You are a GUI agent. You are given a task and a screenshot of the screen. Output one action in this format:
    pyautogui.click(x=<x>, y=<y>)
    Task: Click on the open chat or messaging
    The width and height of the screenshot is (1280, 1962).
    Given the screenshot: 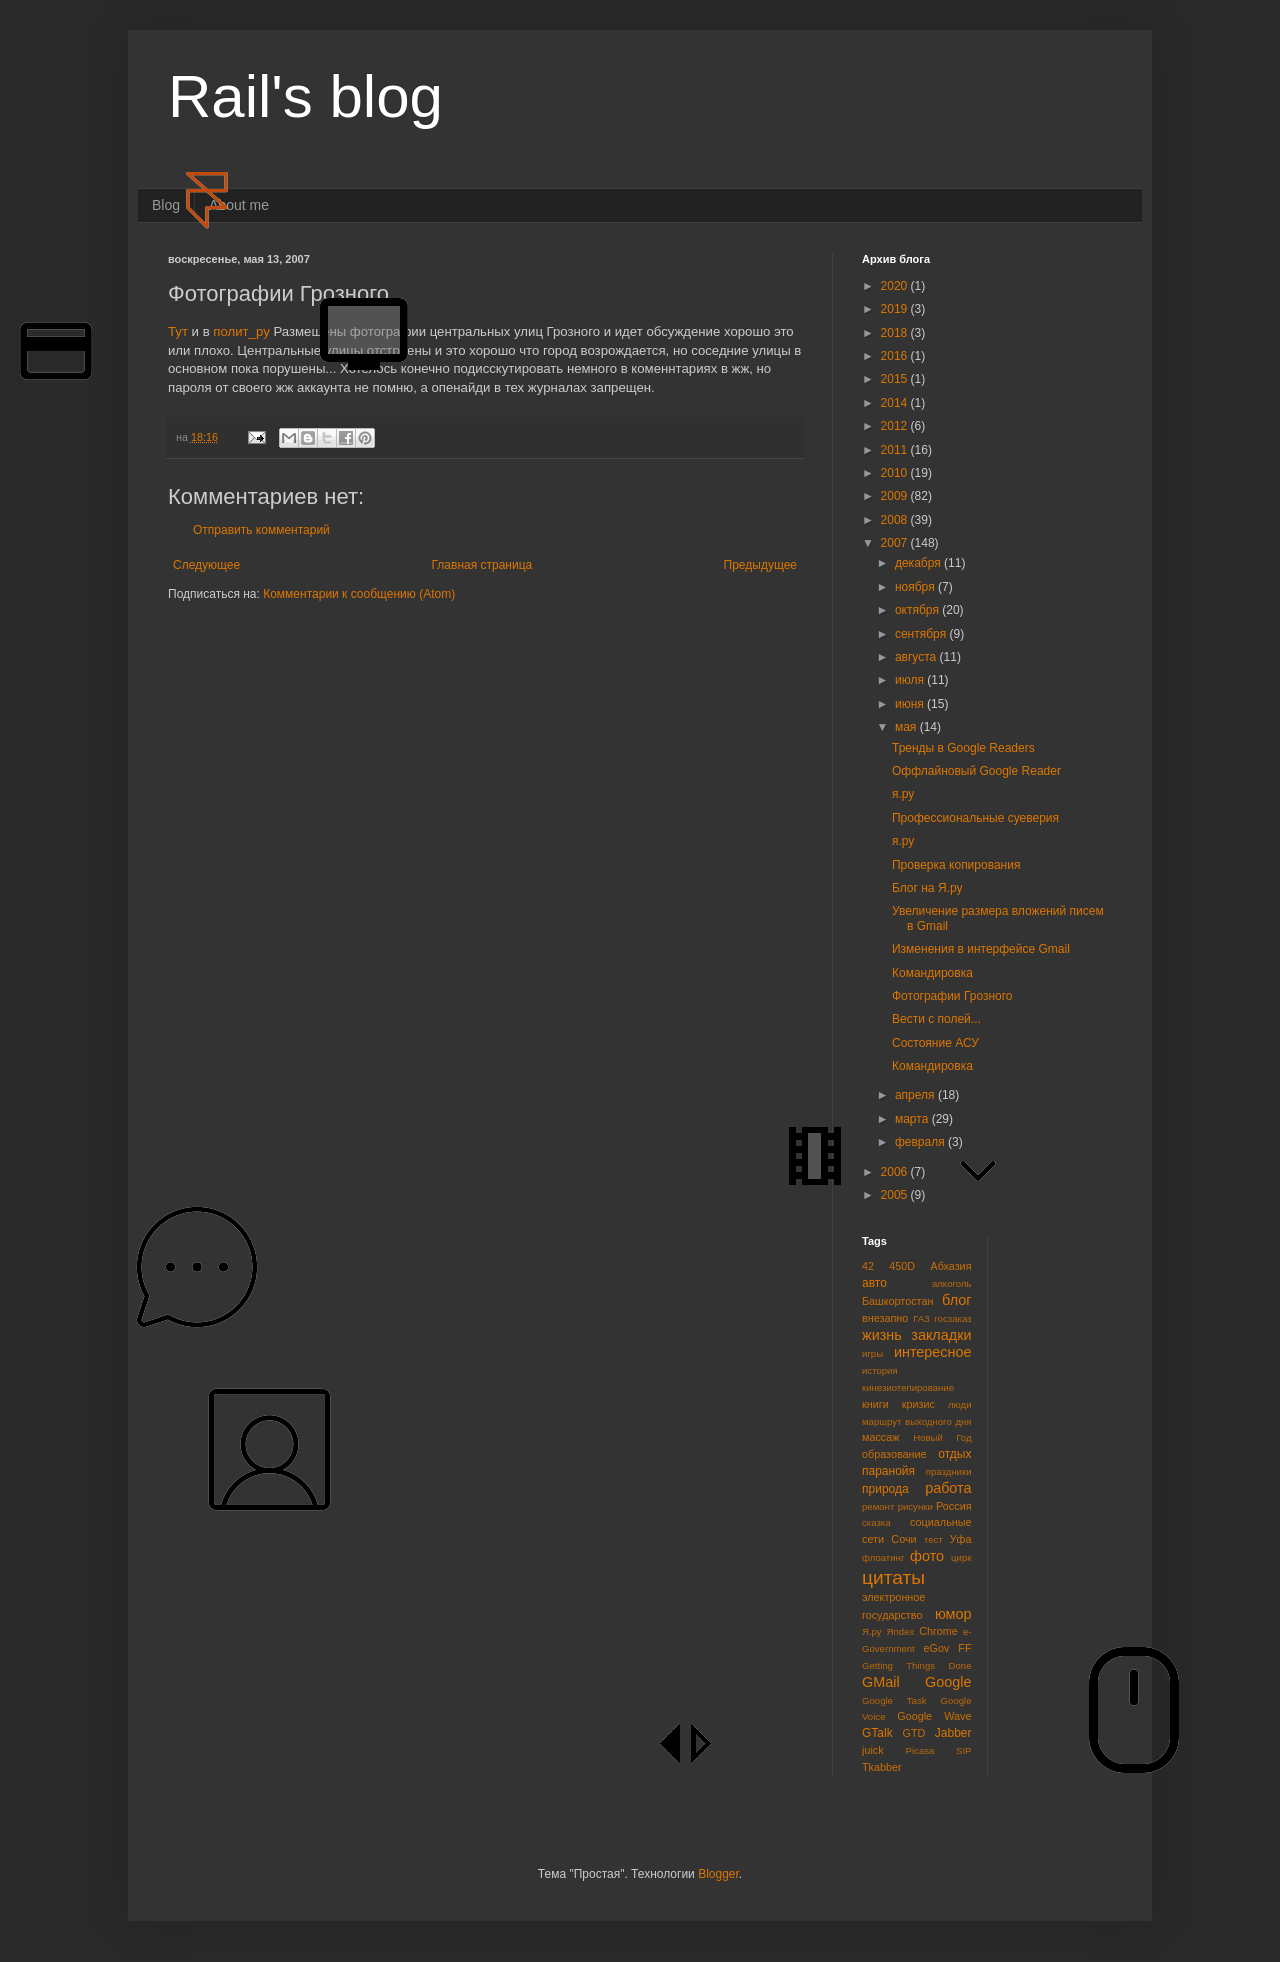 What is the action you would take?
    pyautogui.click(x=197, y=1267)
    